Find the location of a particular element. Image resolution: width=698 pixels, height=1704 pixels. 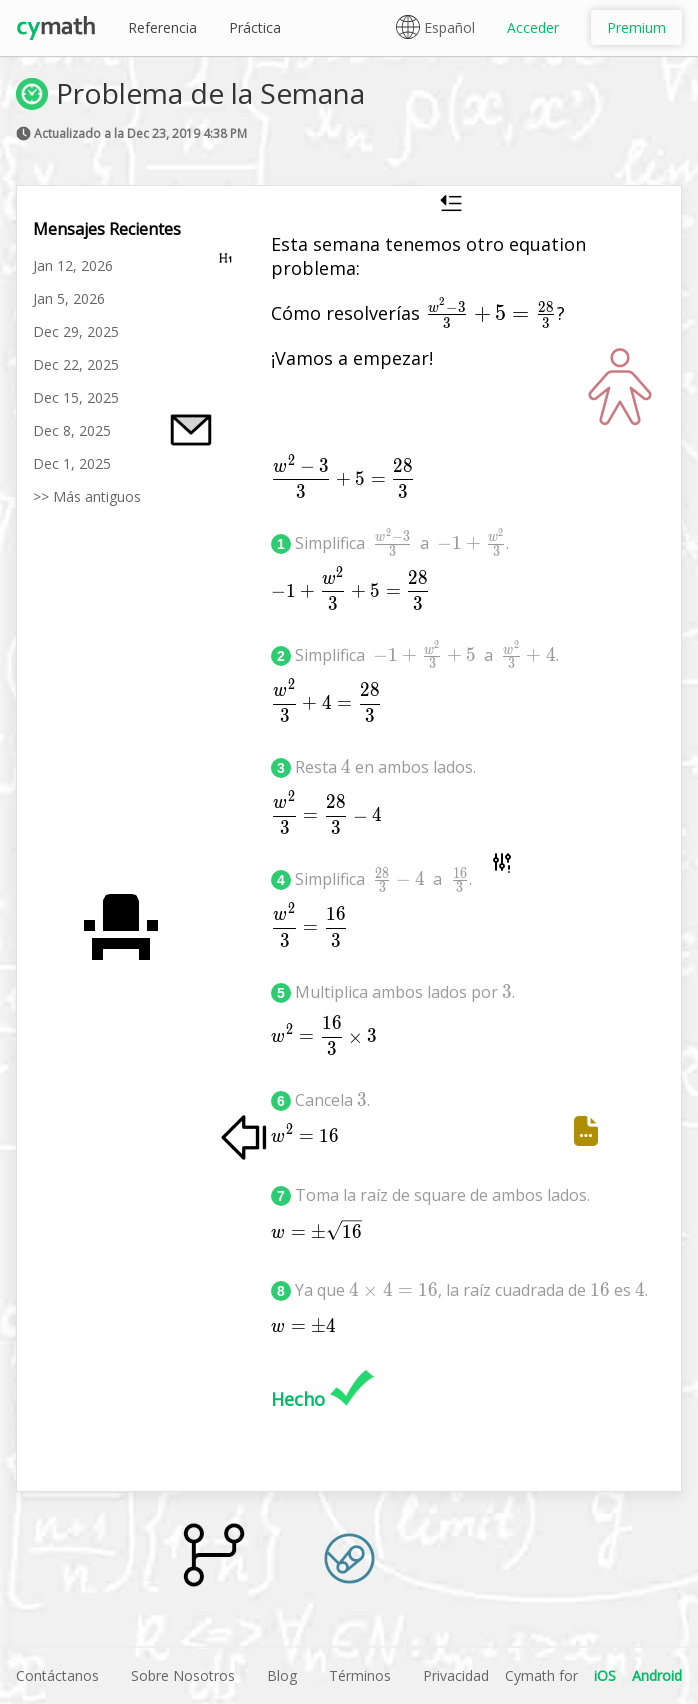

settings require attention or action is located at coordinates (502, 862).